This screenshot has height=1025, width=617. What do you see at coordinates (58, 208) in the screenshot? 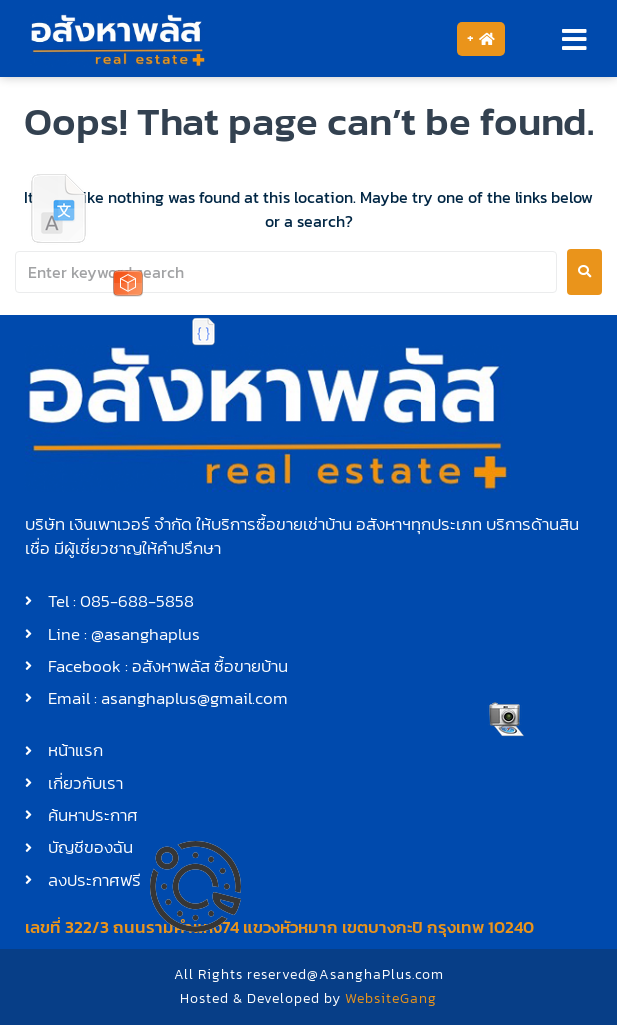
I see `a gettext translation file for software localization` at bounding box center [58, 208].